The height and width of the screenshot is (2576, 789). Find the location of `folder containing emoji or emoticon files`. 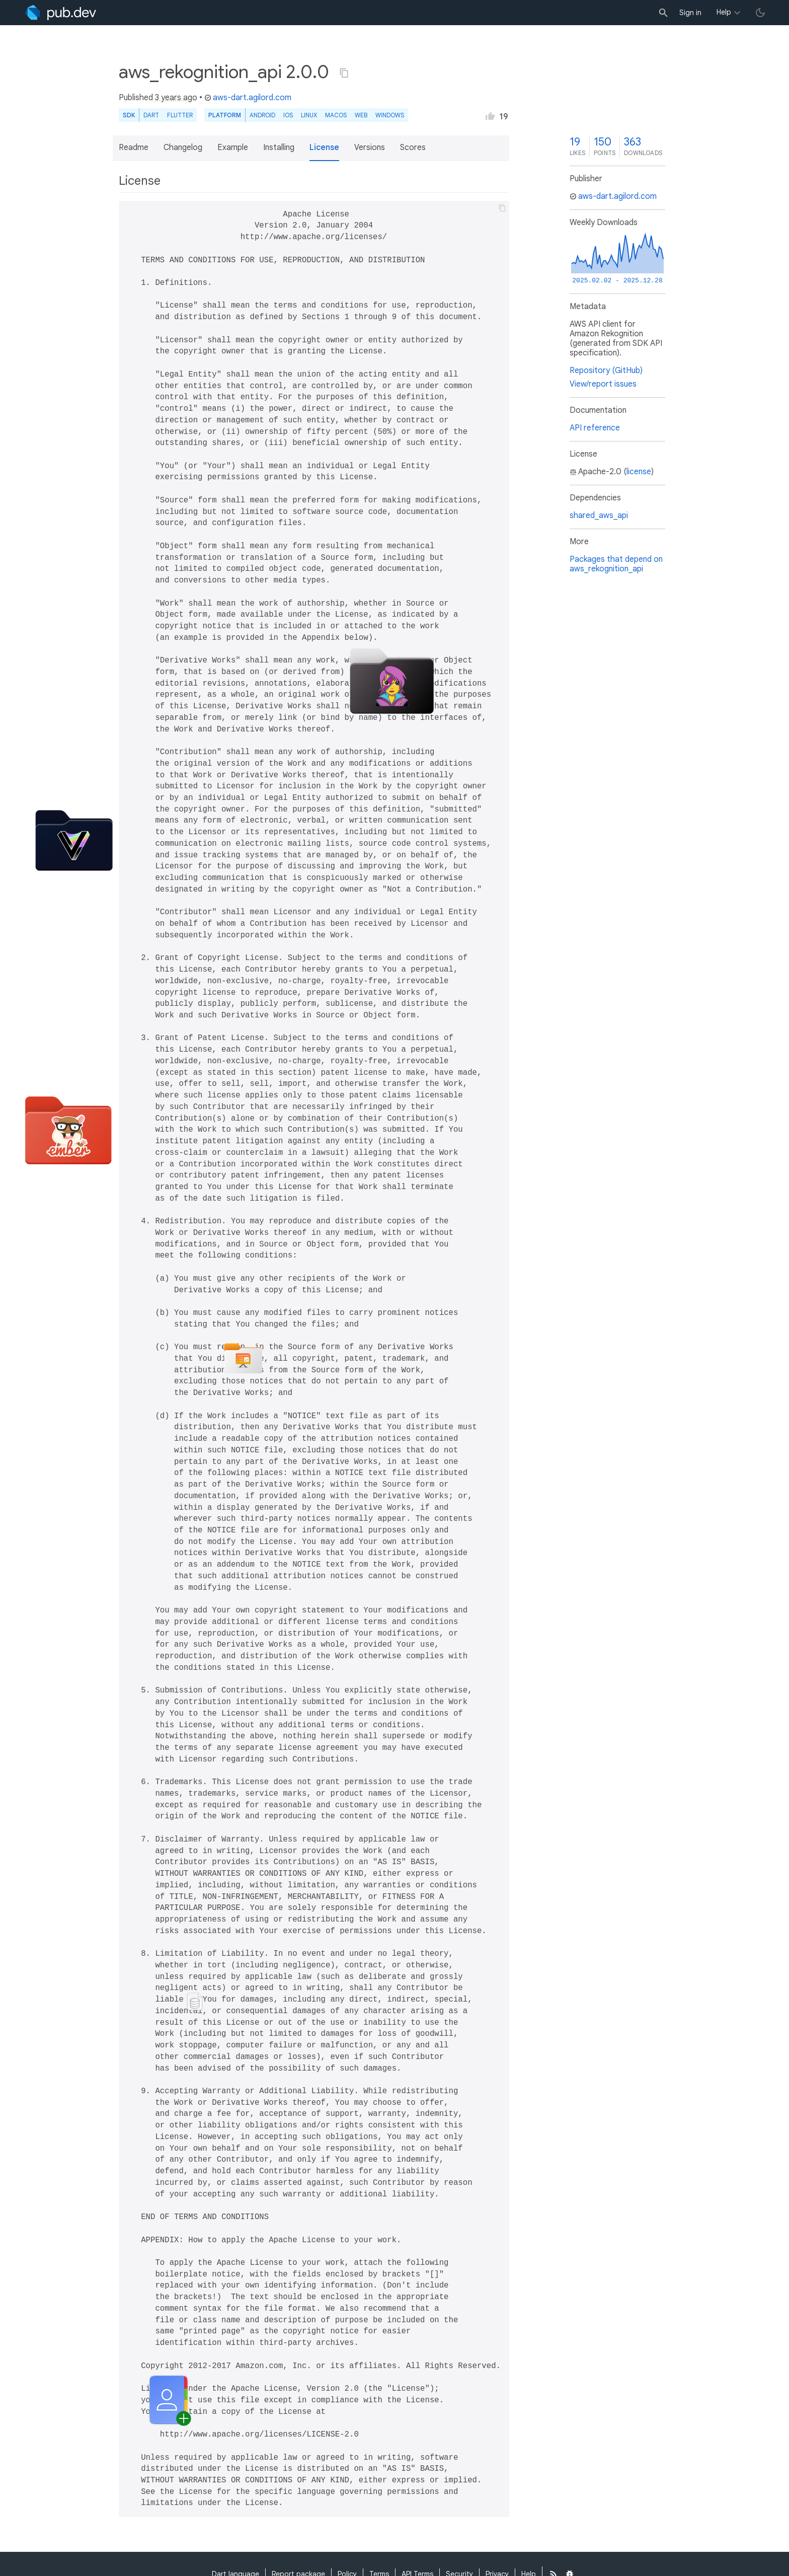

folder containing emoji or emoticon files is located at coordinates (391, 683).